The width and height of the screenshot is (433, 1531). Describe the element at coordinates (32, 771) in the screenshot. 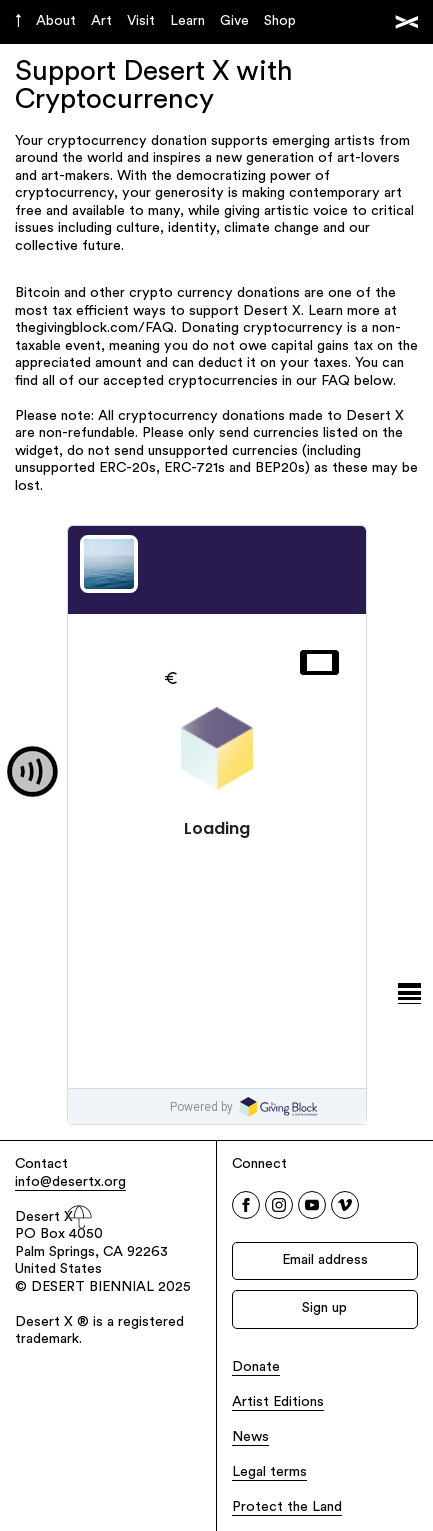

I see `tap to pay with contactless payment` at that location.